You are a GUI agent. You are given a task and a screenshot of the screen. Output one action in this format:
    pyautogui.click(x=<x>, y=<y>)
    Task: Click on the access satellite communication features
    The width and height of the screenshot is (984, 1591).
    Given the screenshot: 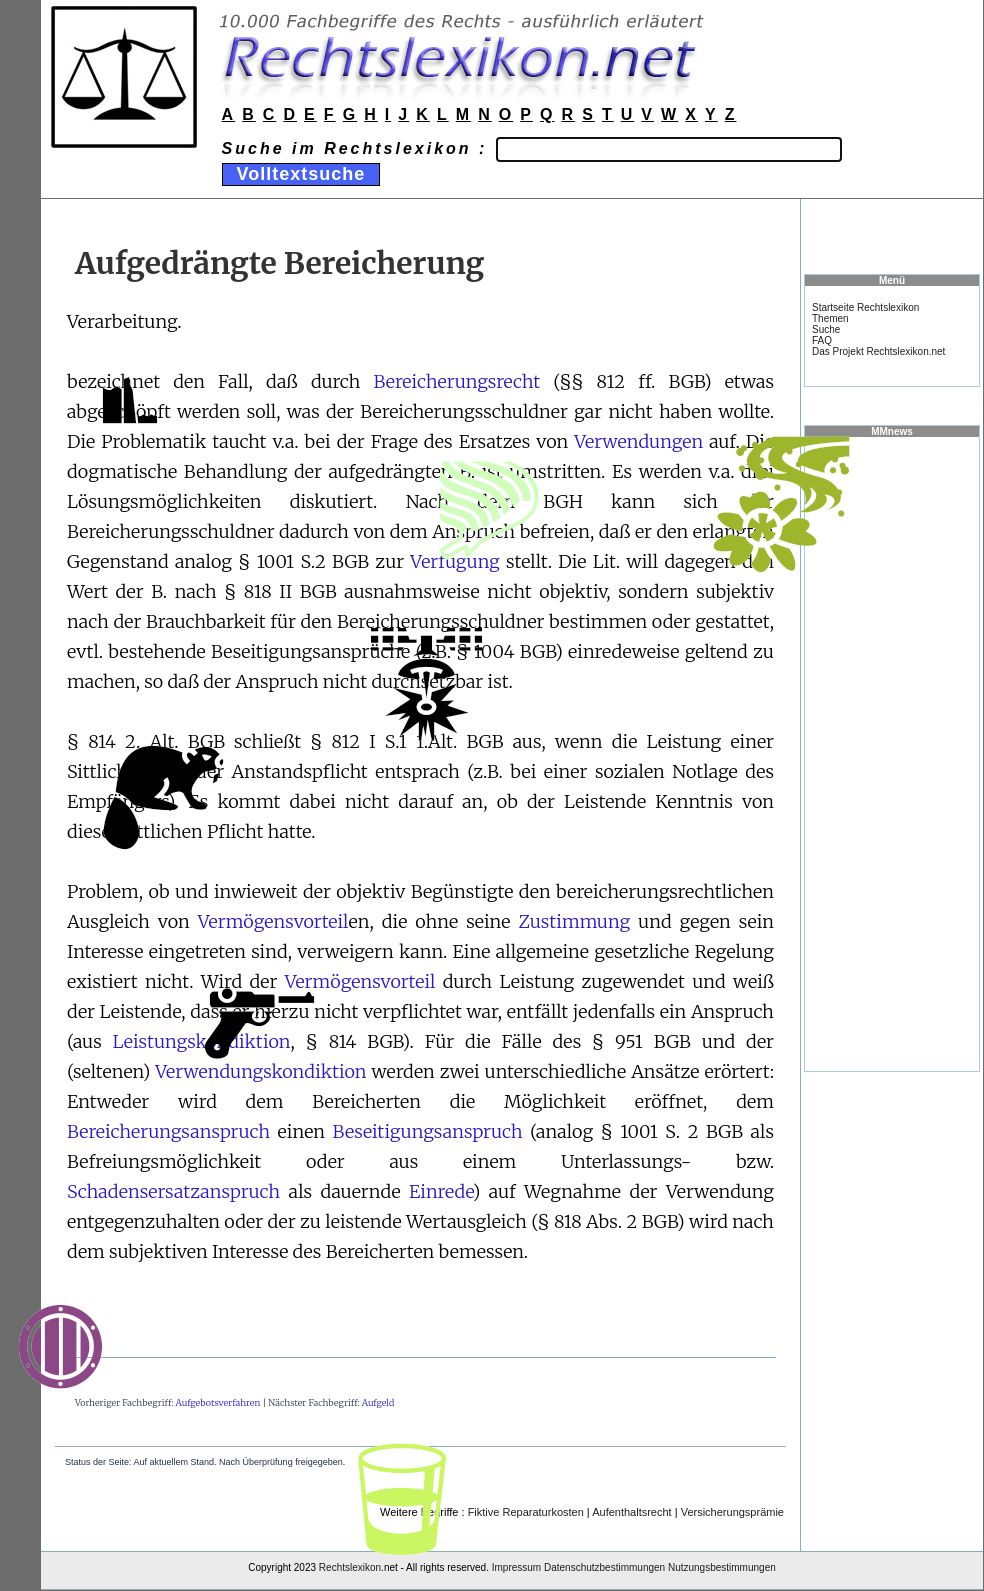 What is the action you would take?
    pyautogui.click(x=426, y=683)
    